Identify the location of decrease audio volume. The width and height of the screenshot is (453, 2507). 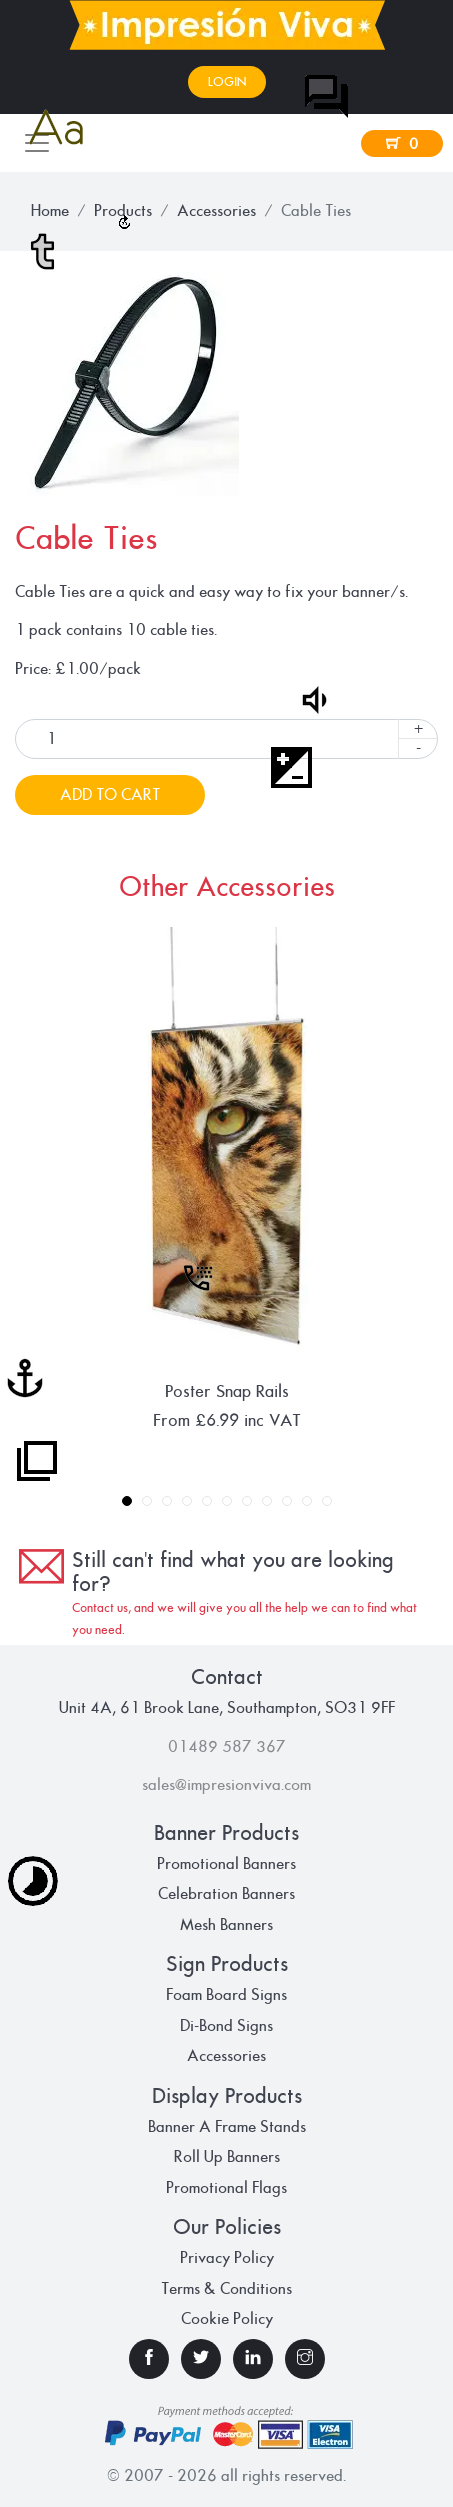
(315, 700).